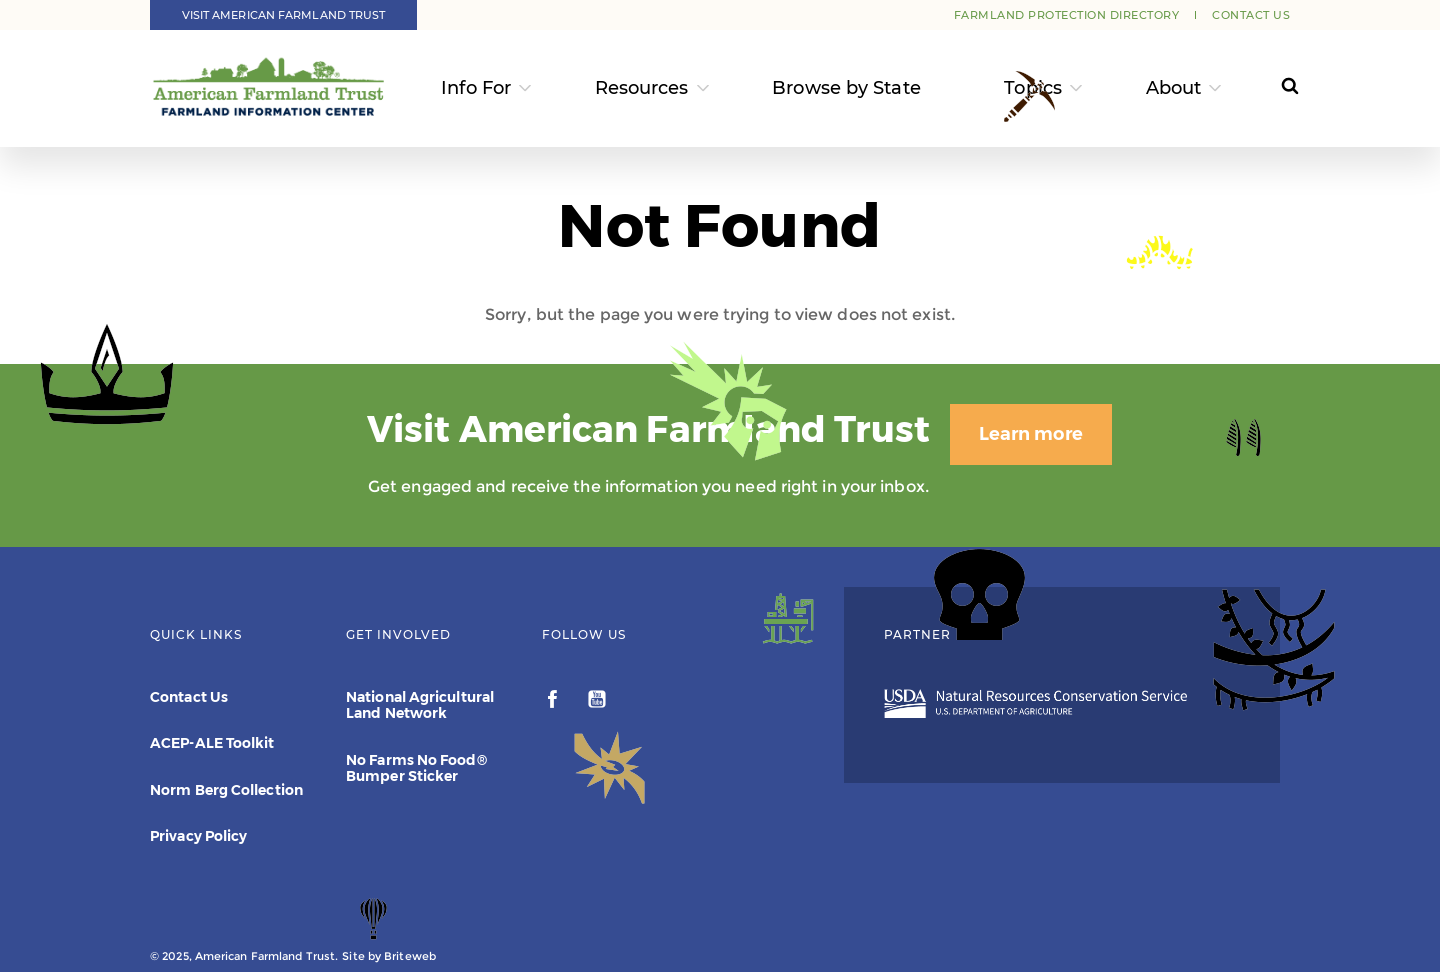 This screenshot has width=1440, height=972. I want to click on hieroglyph or ancient symbol representing the letter Y, so click(1243, 437).